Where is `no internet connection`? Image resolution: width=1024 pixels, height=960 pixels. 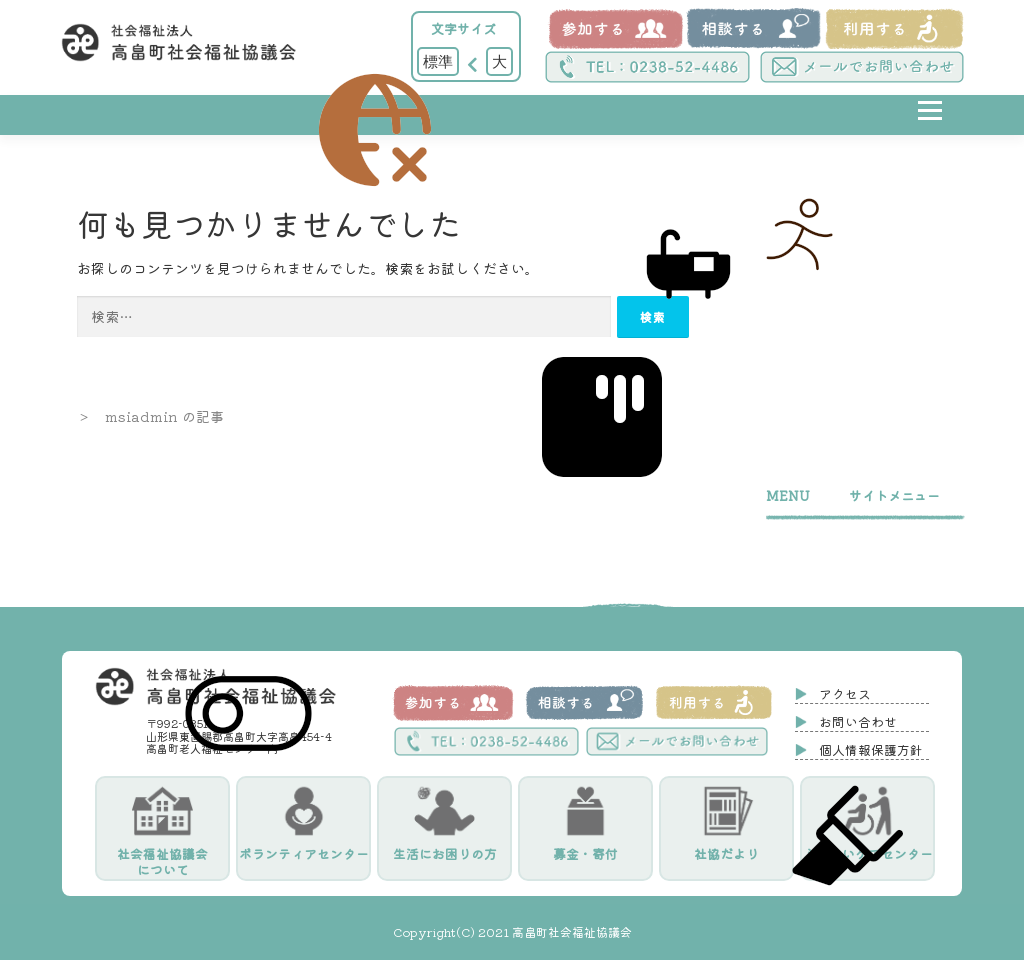 no internet connection is located at coordinates (375, 130).